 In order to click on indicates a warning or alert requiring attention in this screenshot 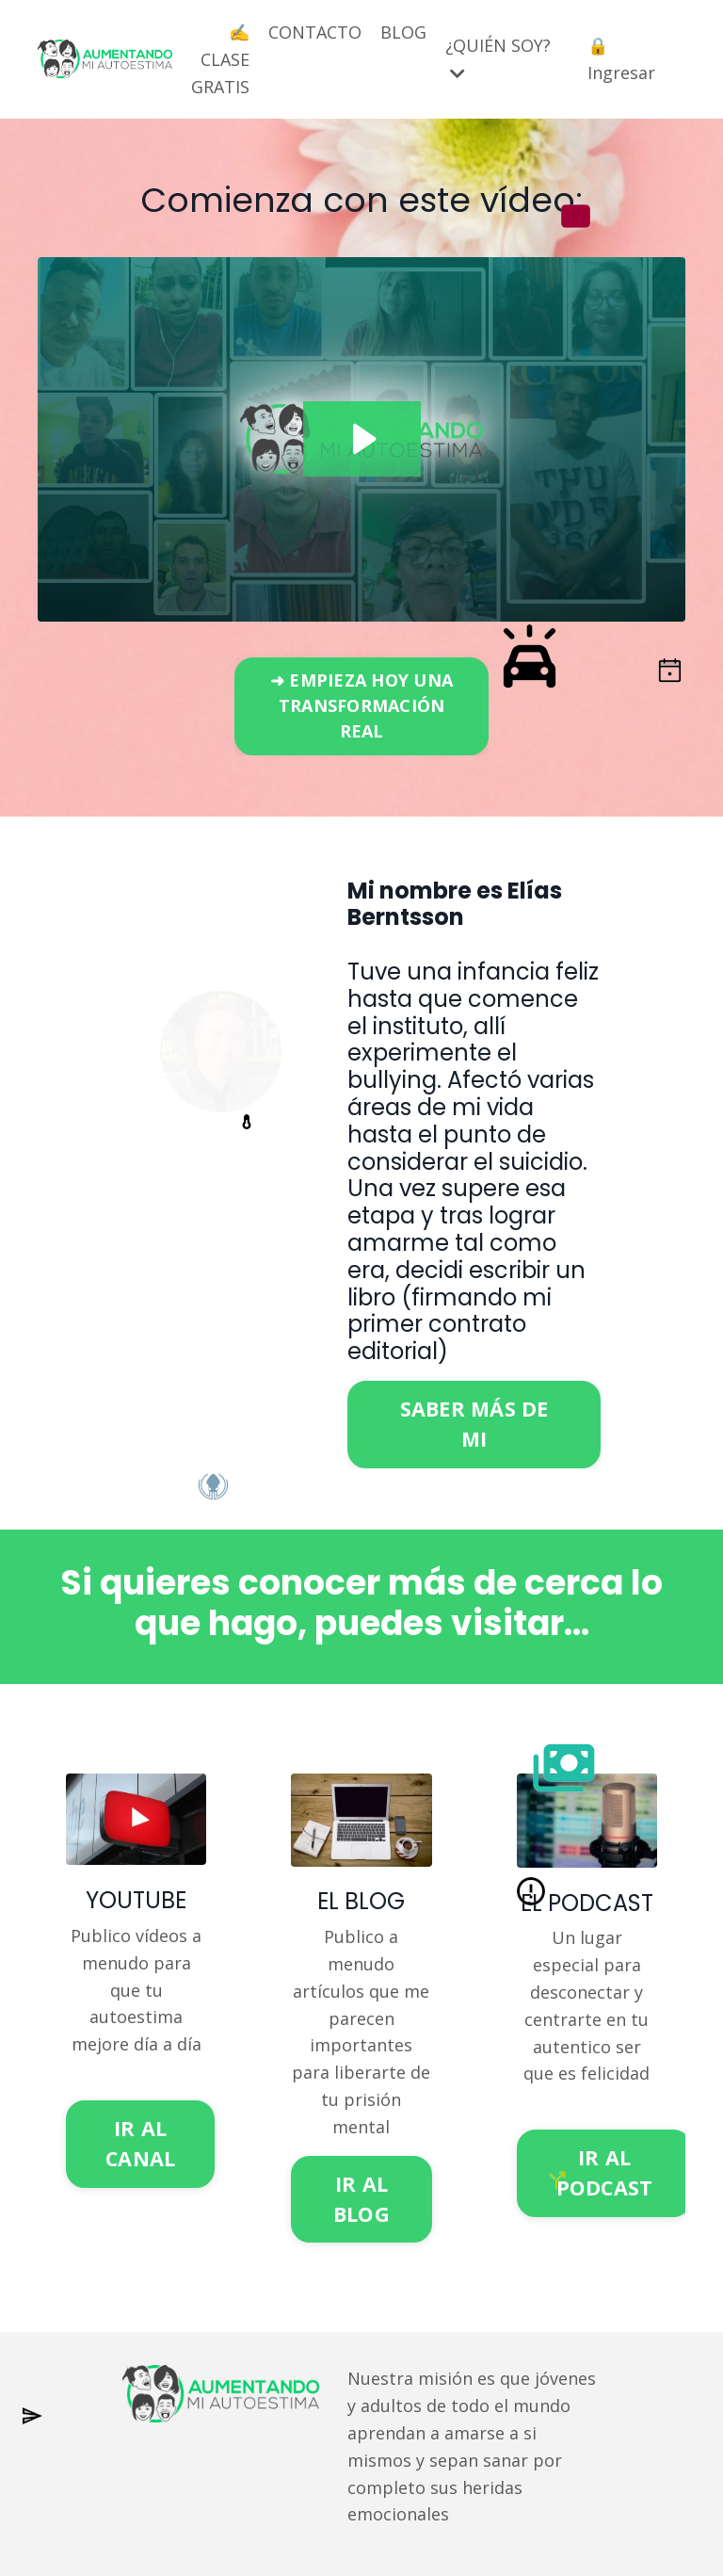, I will do `click(531, 1891)`.